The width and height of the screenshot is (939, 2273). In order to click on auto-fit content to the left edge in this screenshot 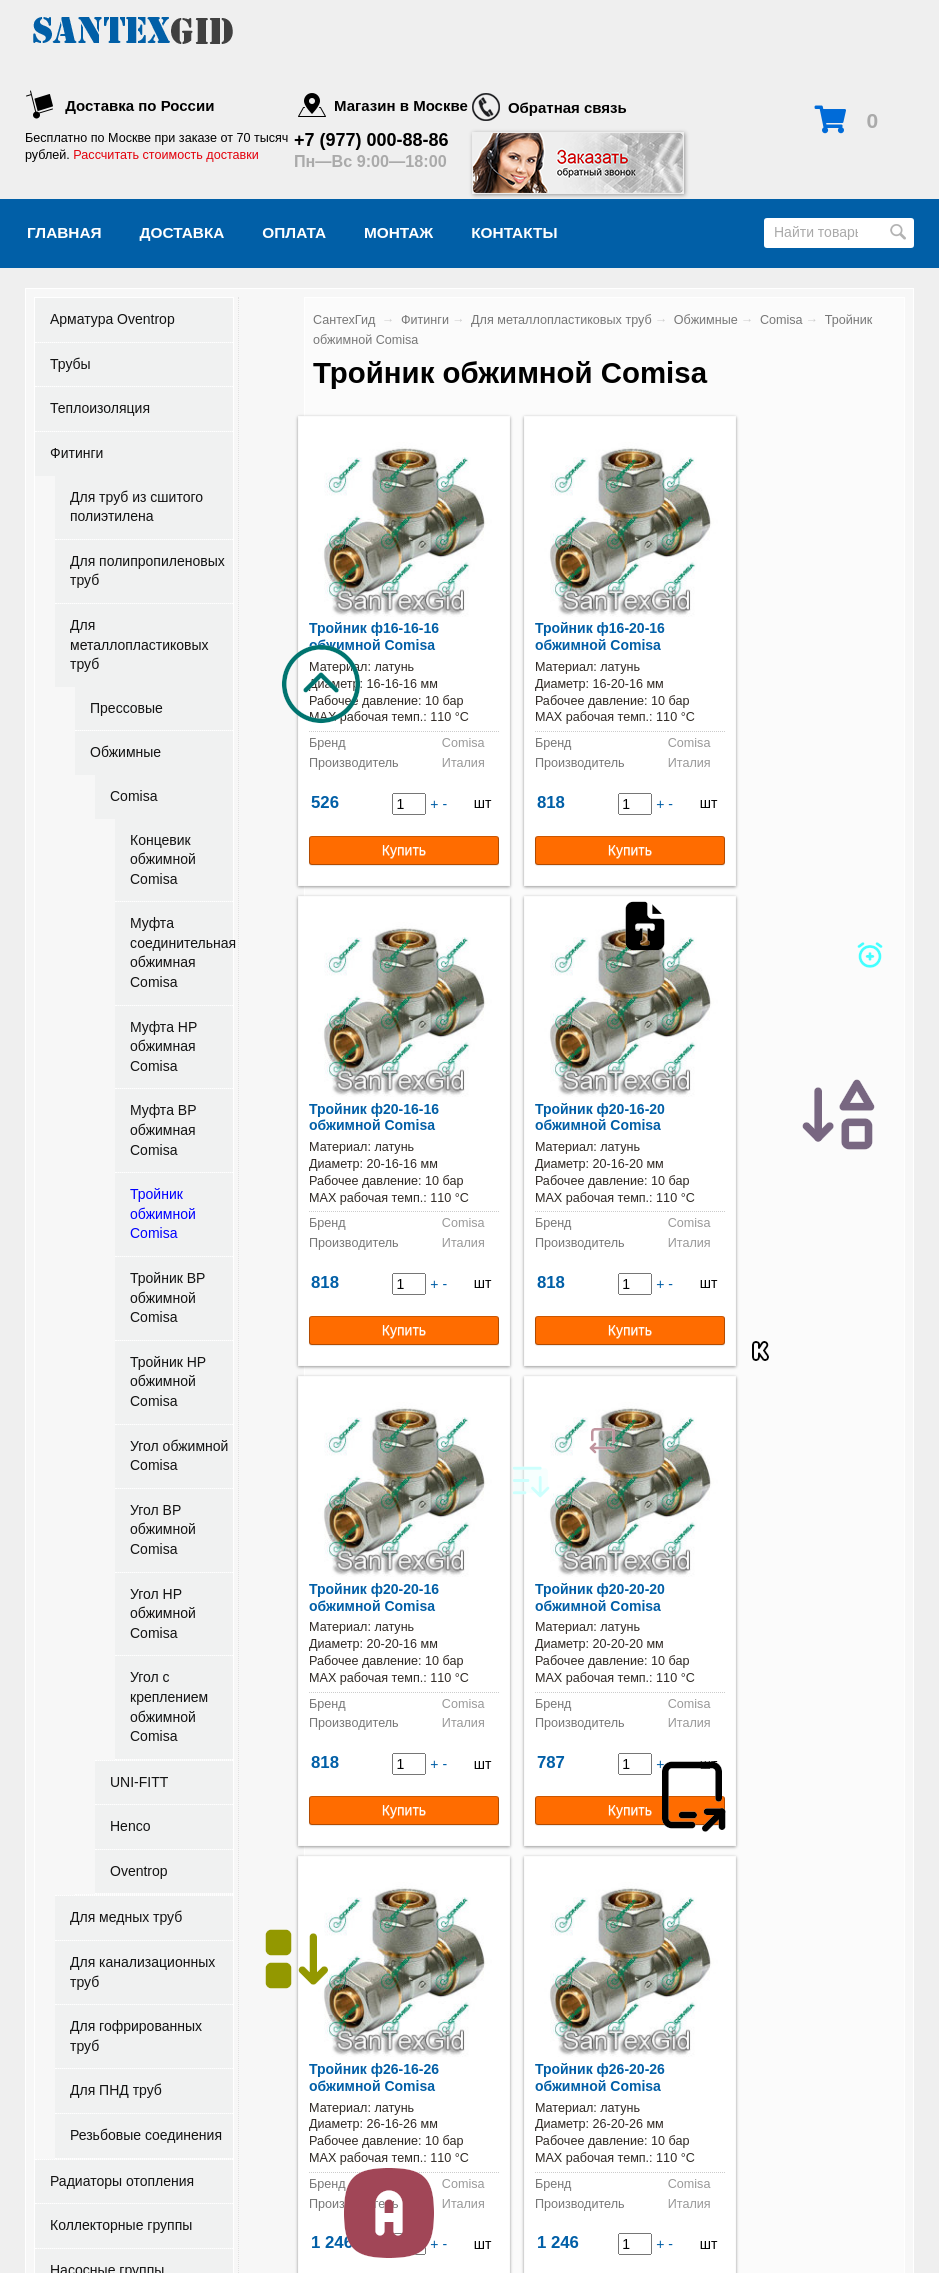, I will do `click(603, 1440)`.